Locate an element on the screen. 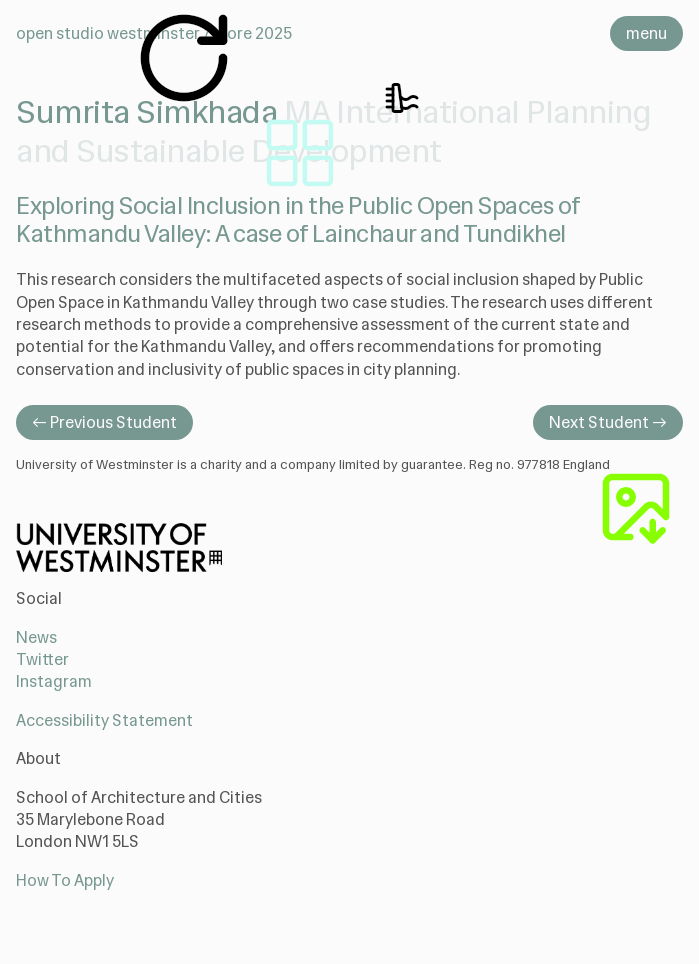 The image size is (699, 964). redo or repeat the last action is located at coordinates (184, 58).